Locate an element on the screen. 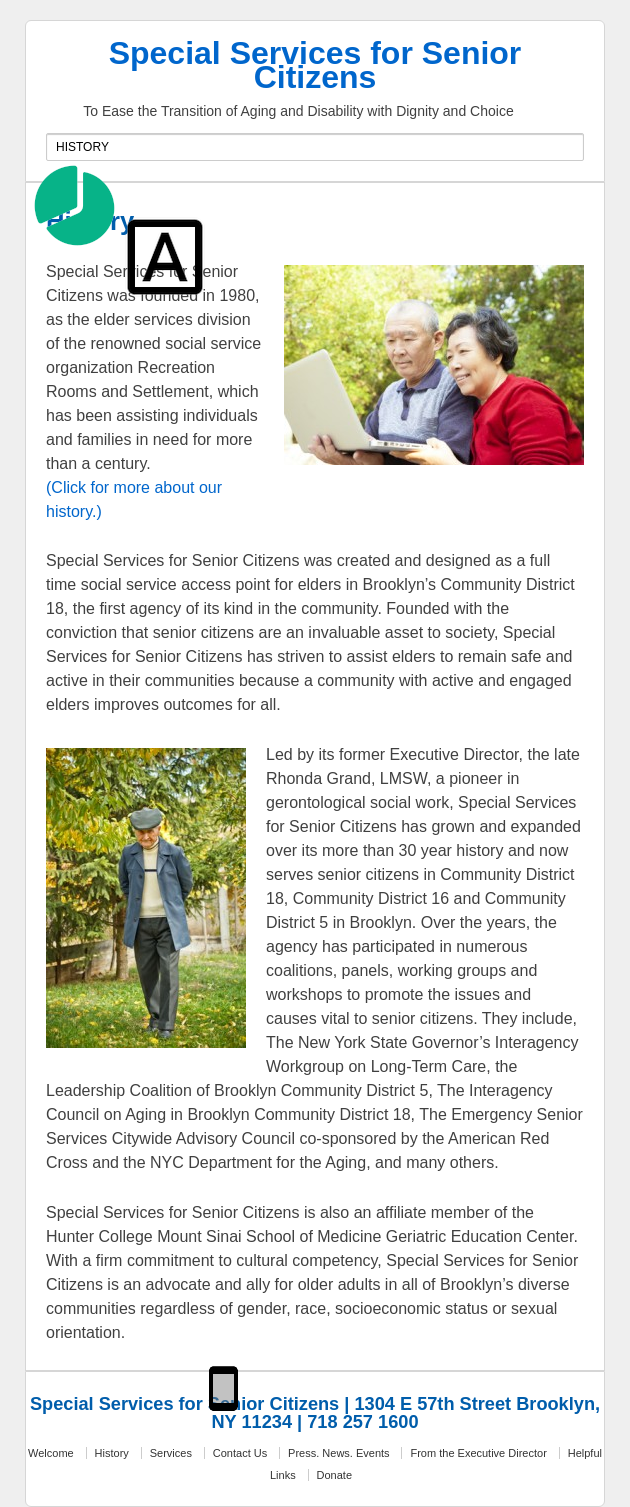 The width and height of the screenshot is (630, 1507). download or install new fonts is located at coordinates (165, 257).